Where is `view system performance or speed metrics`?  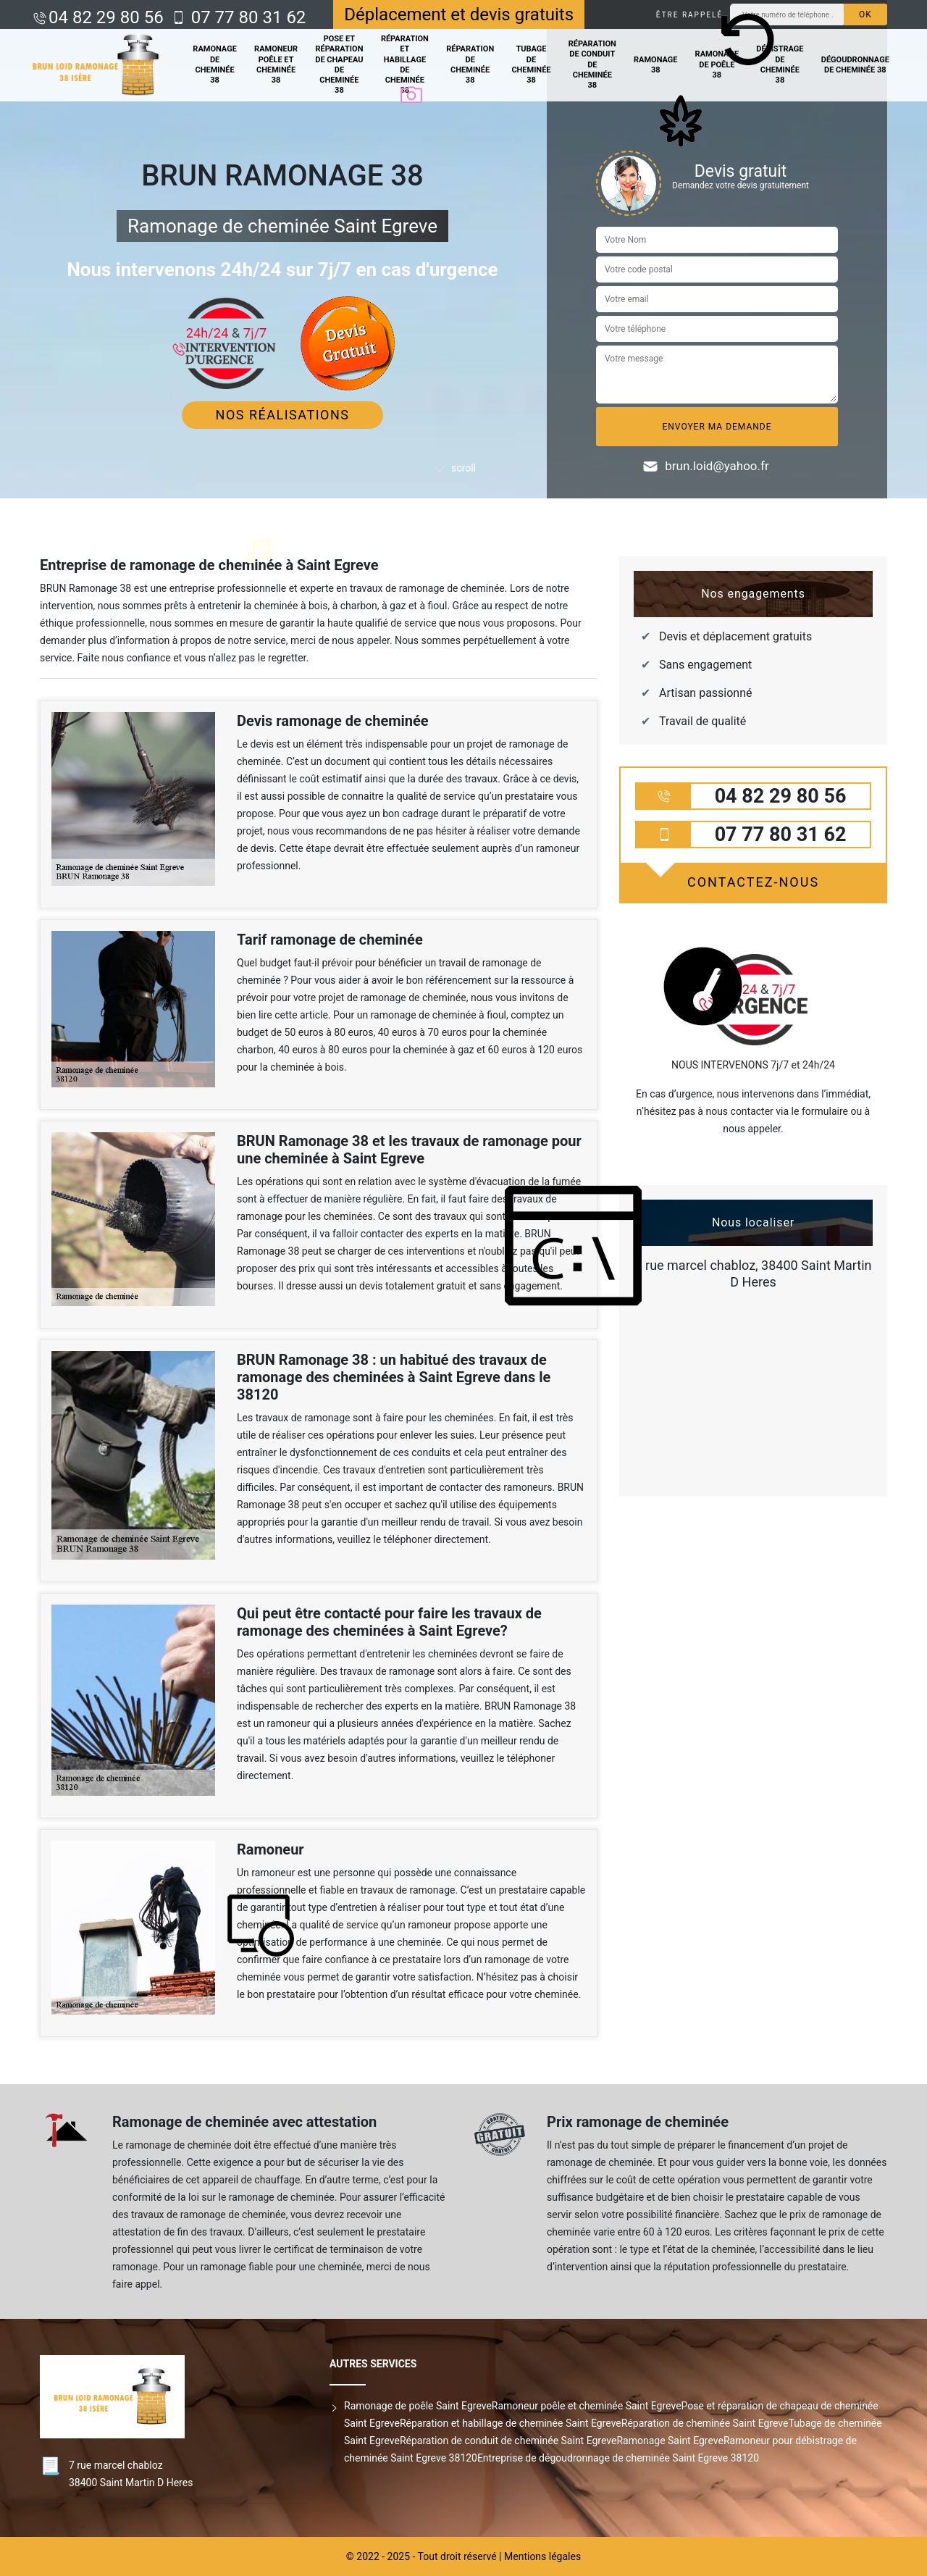 view system performance or speed metrics is located at coordinates (702, 986).